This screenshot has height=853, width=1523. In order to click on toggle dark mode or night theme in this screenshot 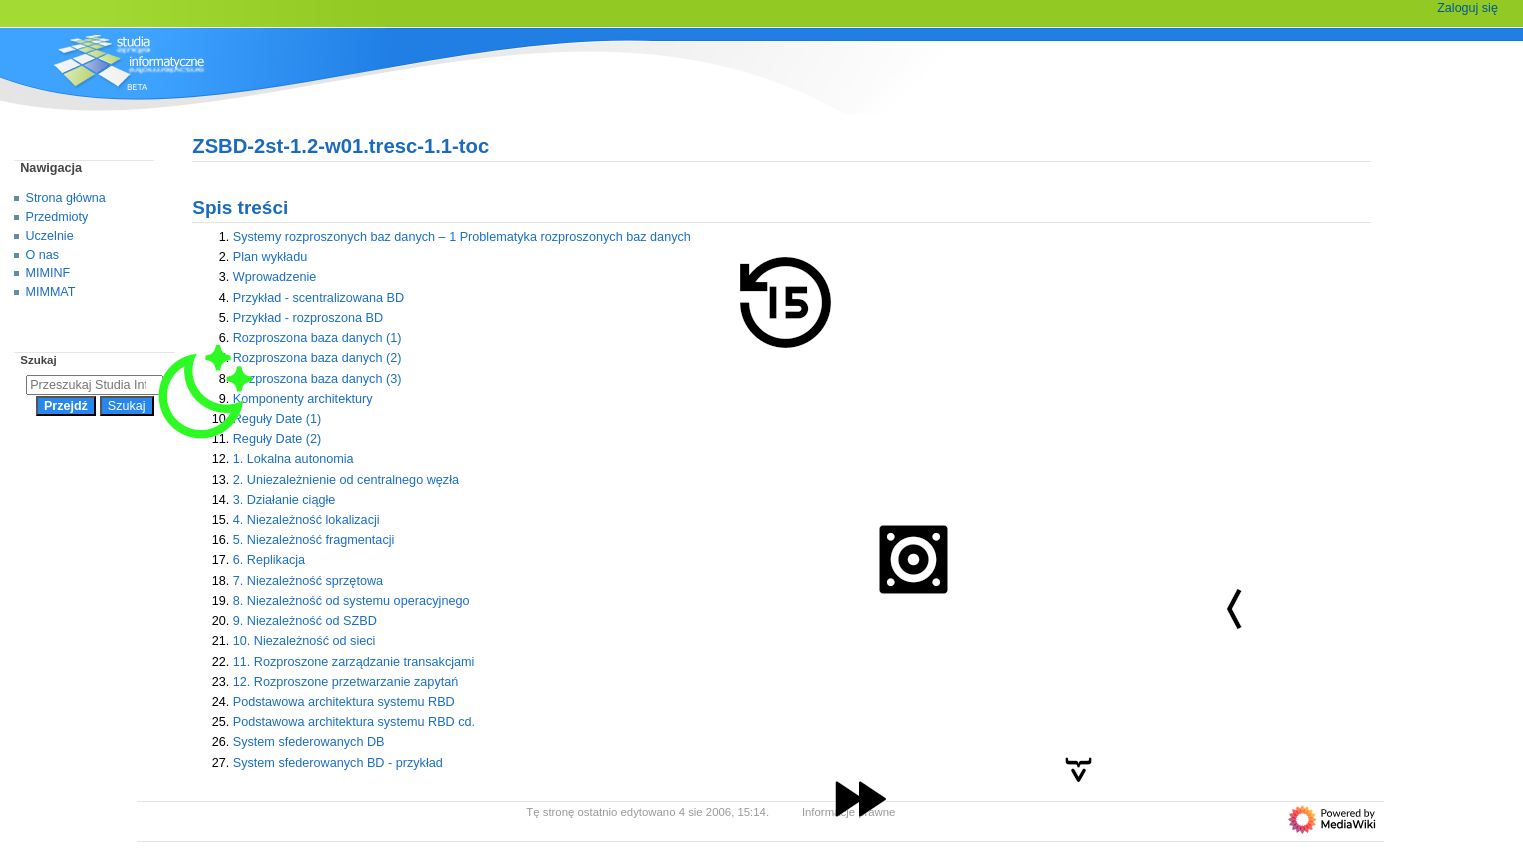, I will do `click(201, 396)`.